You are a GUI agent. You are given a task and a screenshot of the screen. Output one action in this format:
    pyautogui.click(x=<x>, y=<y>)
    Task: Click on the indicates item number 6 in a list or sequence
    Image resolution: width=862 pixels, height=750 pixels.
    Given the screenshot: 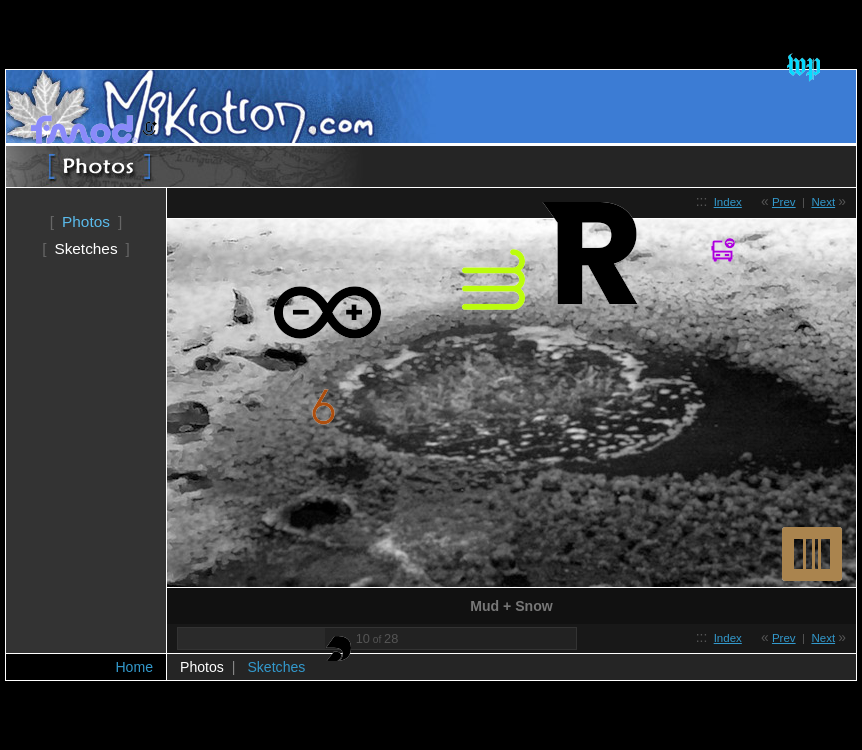 What is the action you would take?
    pyautogui.click(x=323, y=406)
    